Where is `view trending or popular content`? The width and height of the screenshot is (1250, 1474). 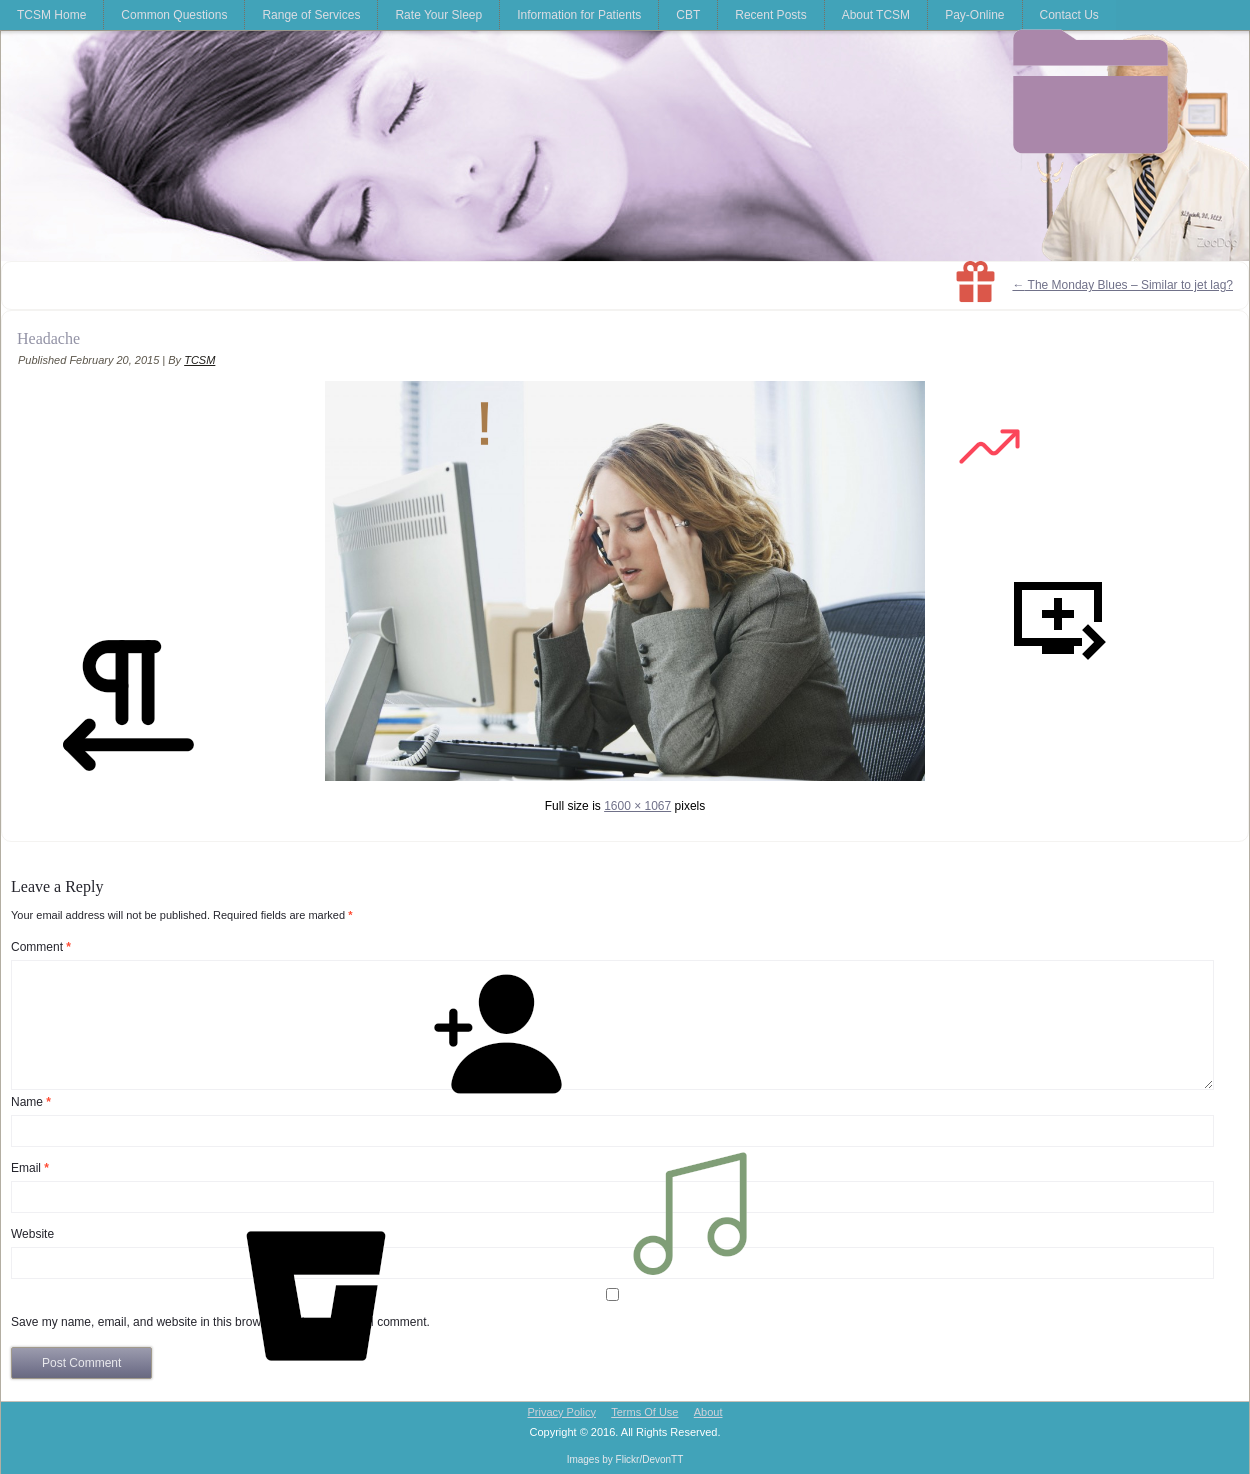
view trending or popular content is located at coordinates (989, 446).